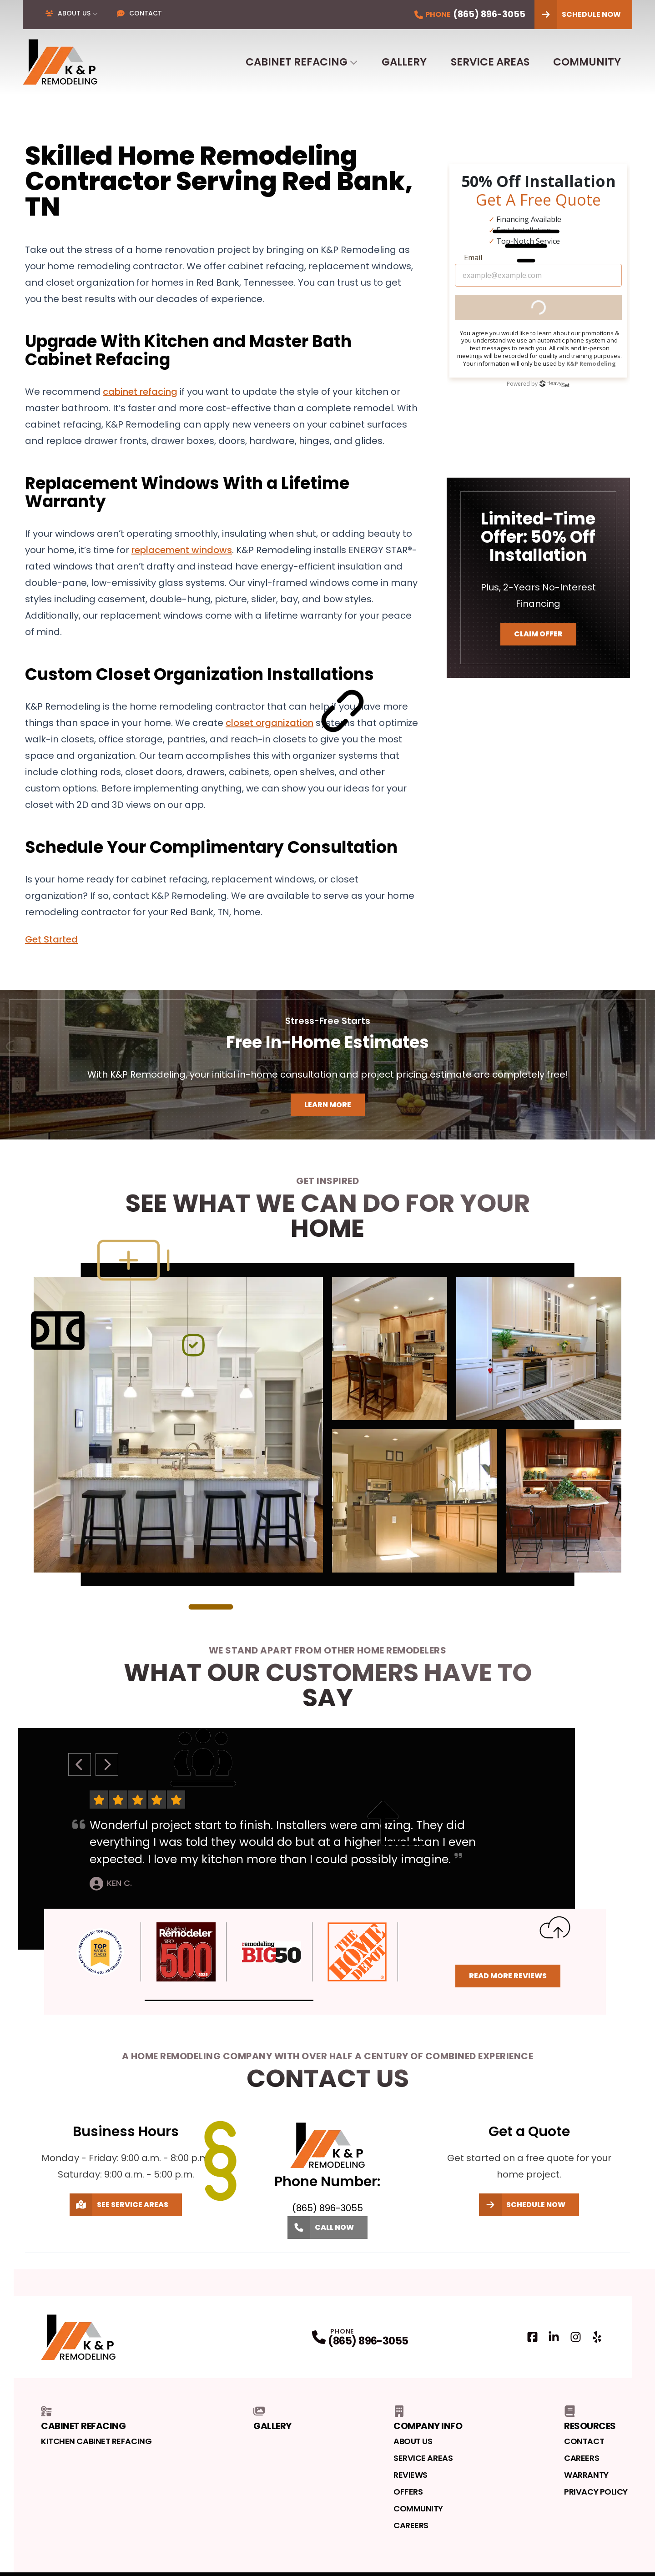 Image resolution: width=655 pixels, height=2576 pixels. Describe the element at coordinates (220, 2161) in the screenshot. I see `indicates a legal or terms section` at that location.